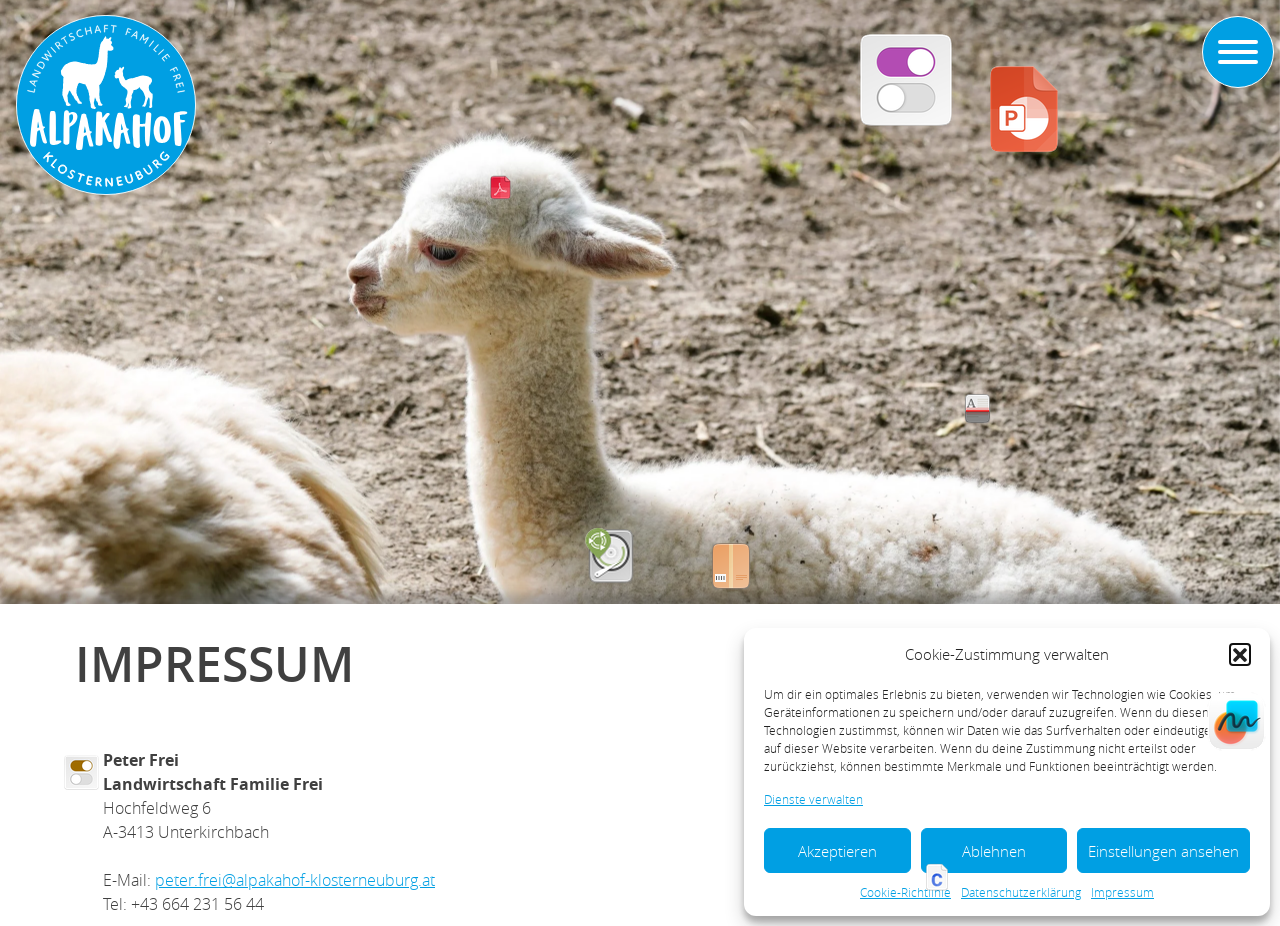 Image resolution: width=1280 pixels, height=926 pixels. I want to click on a compressed pdf document file, so click(500, 187).